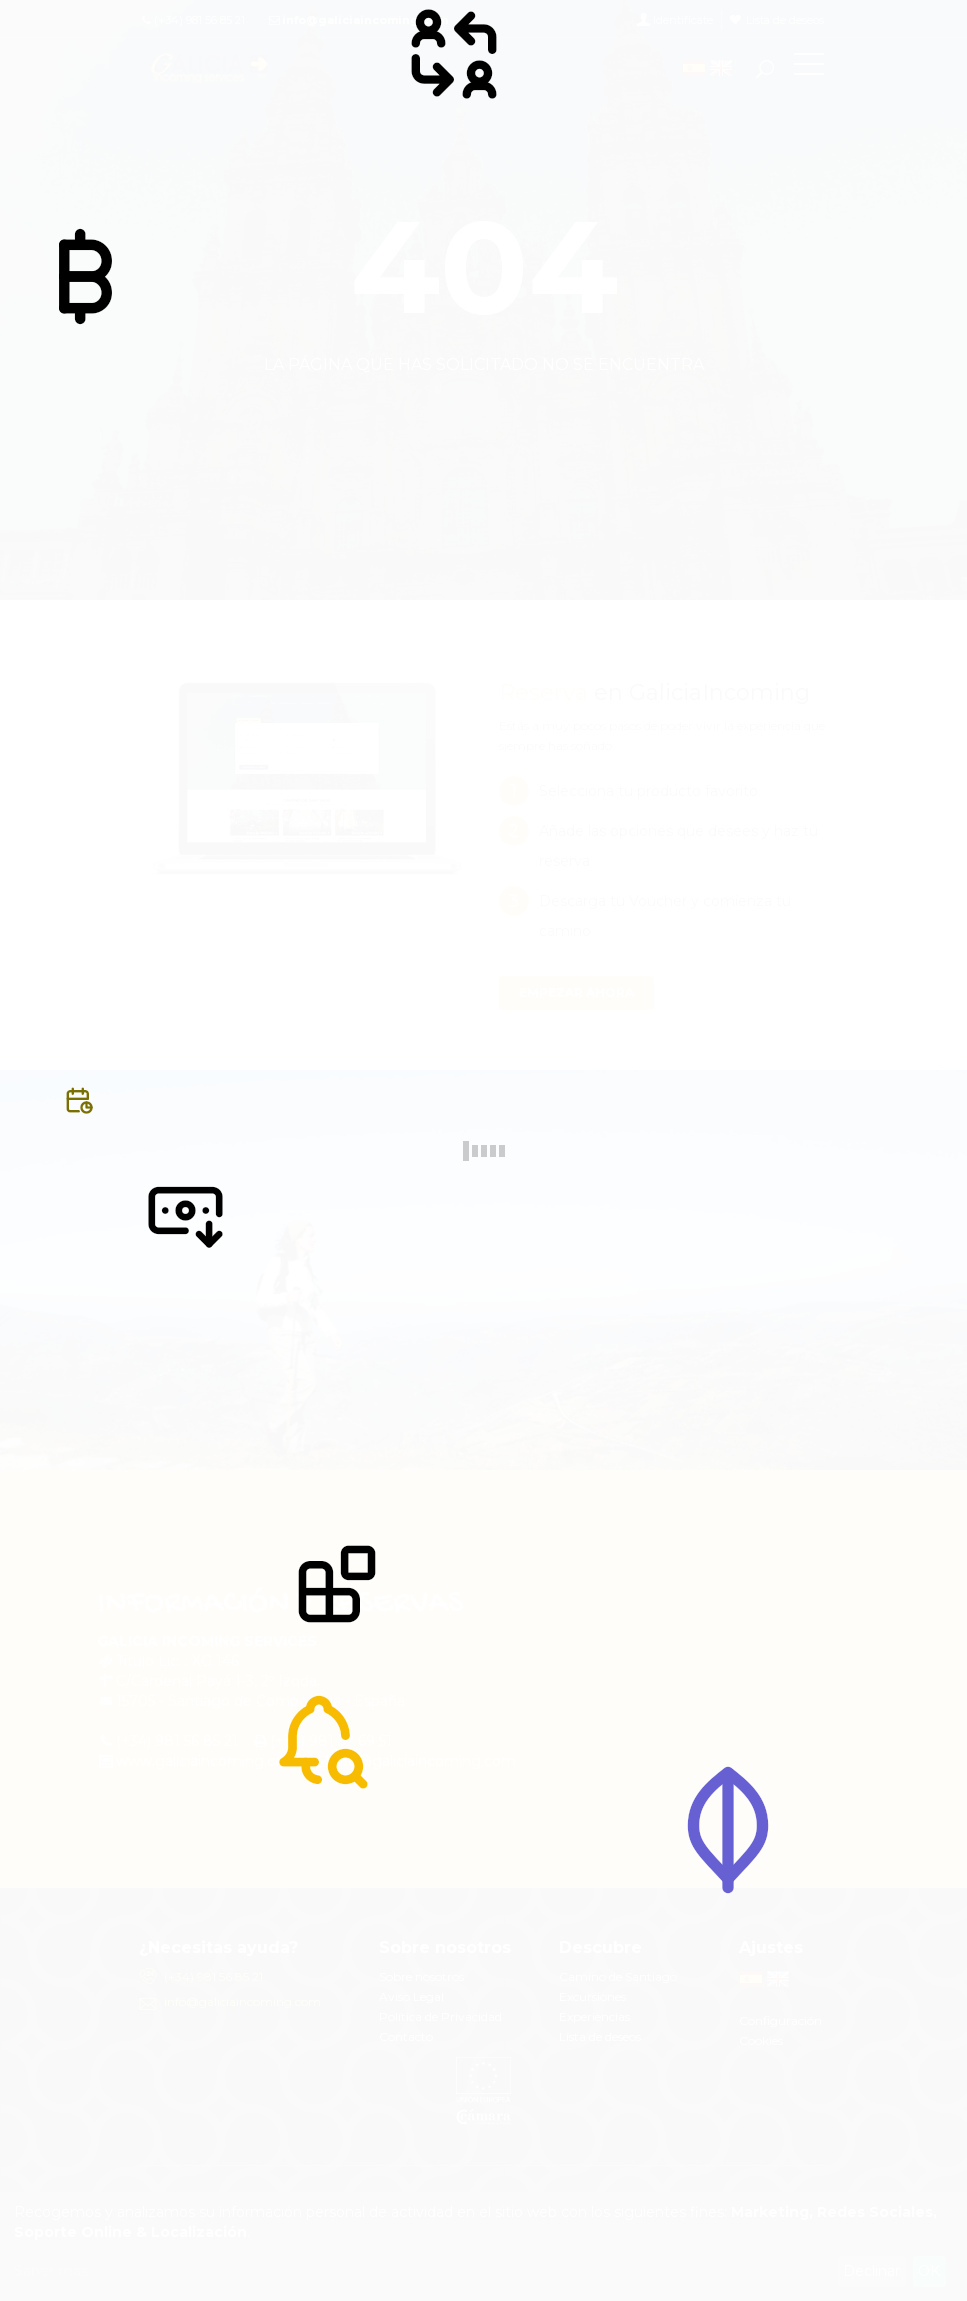 This screenshot has width=967, height=2301. What do you see at coordinates (79, 1100) in the screenshot?
I see `view calendar analytics and statistics` at bounding box center [79, 1100].